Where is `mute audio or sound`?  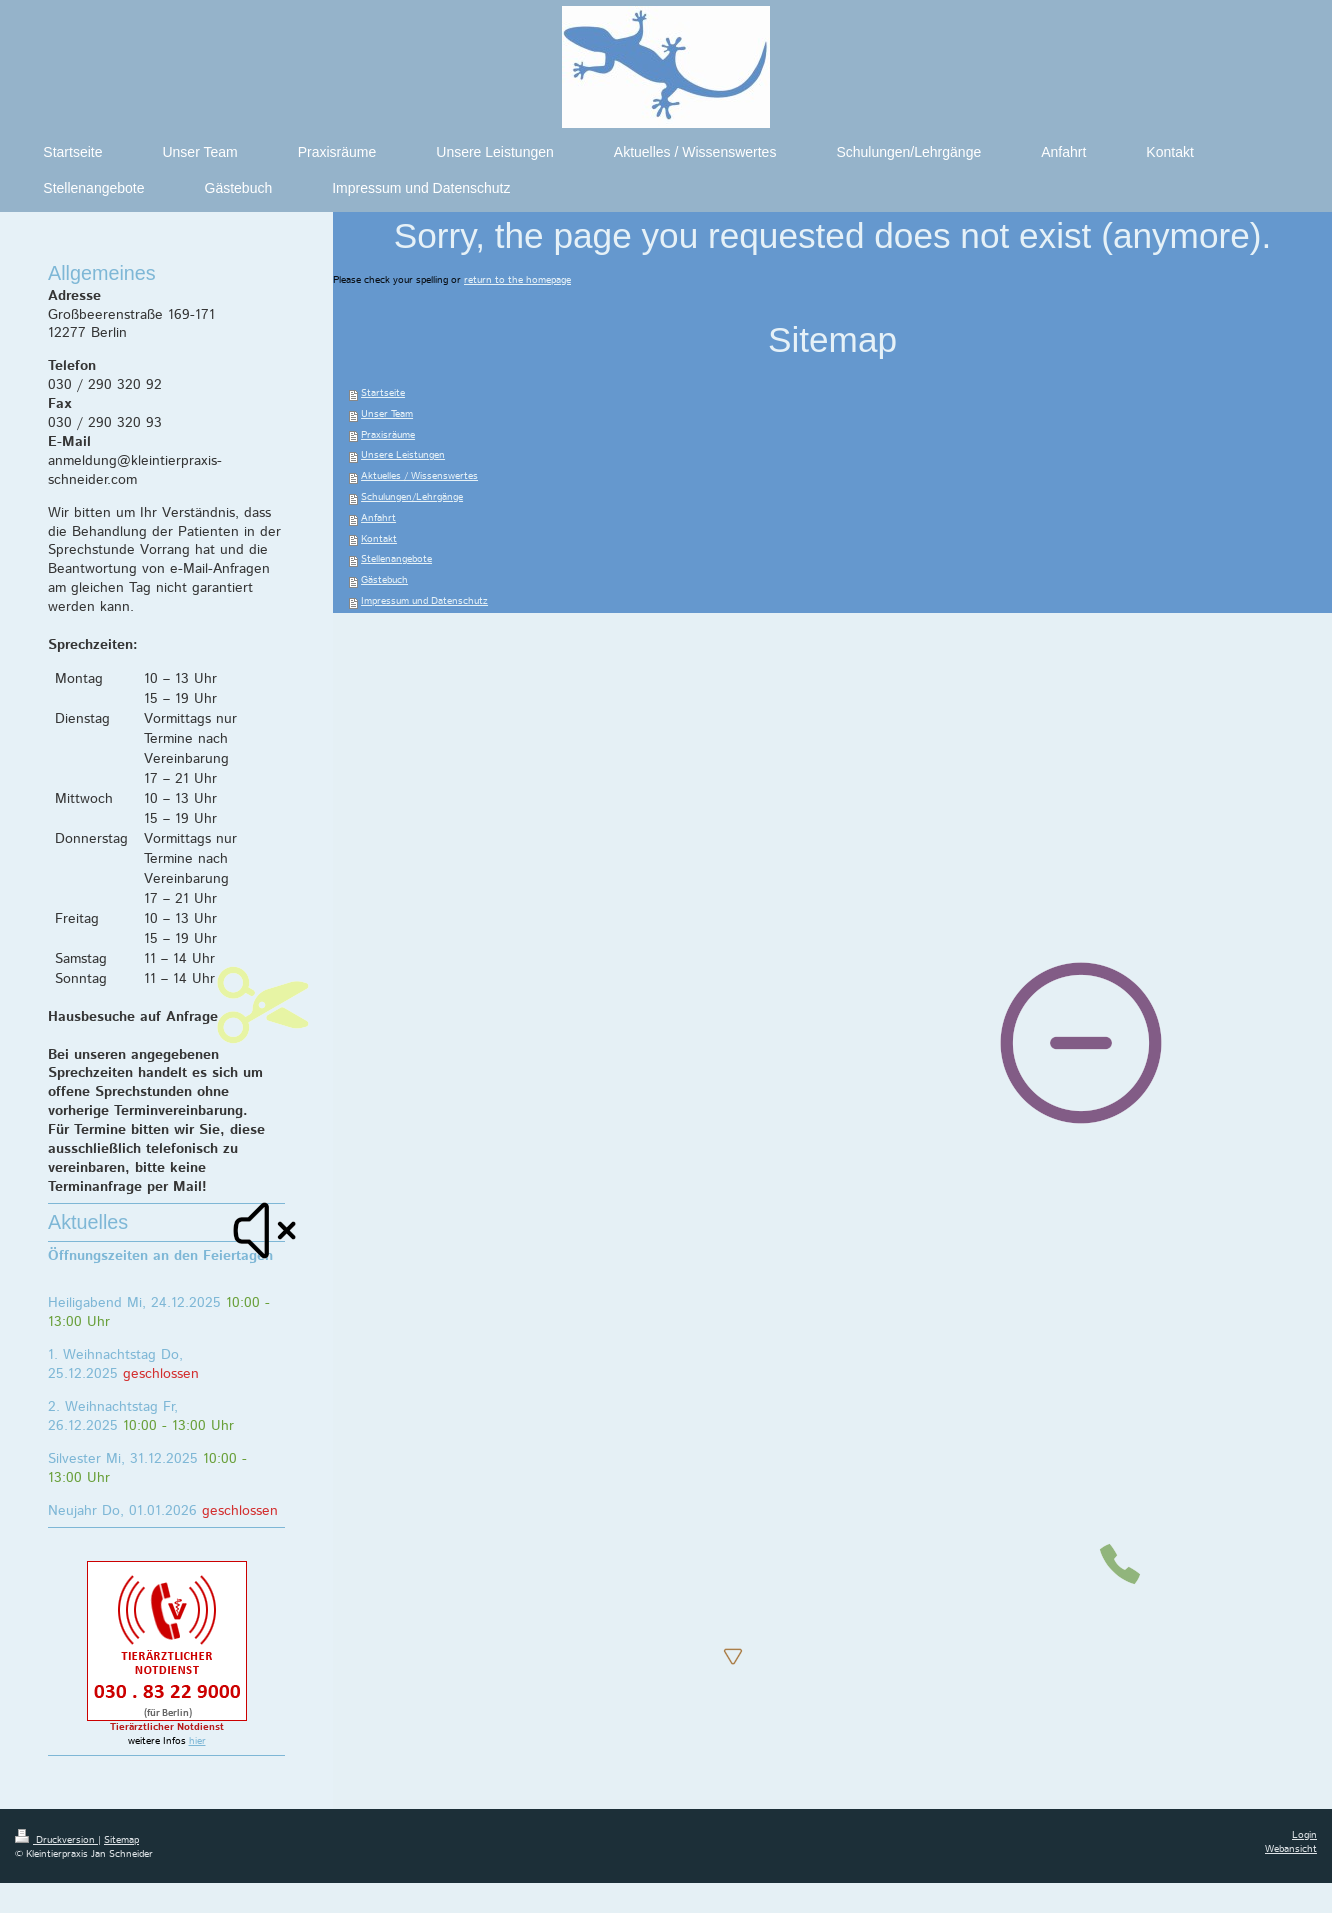
mute audio or sound is located at coordinates (264, 1230).